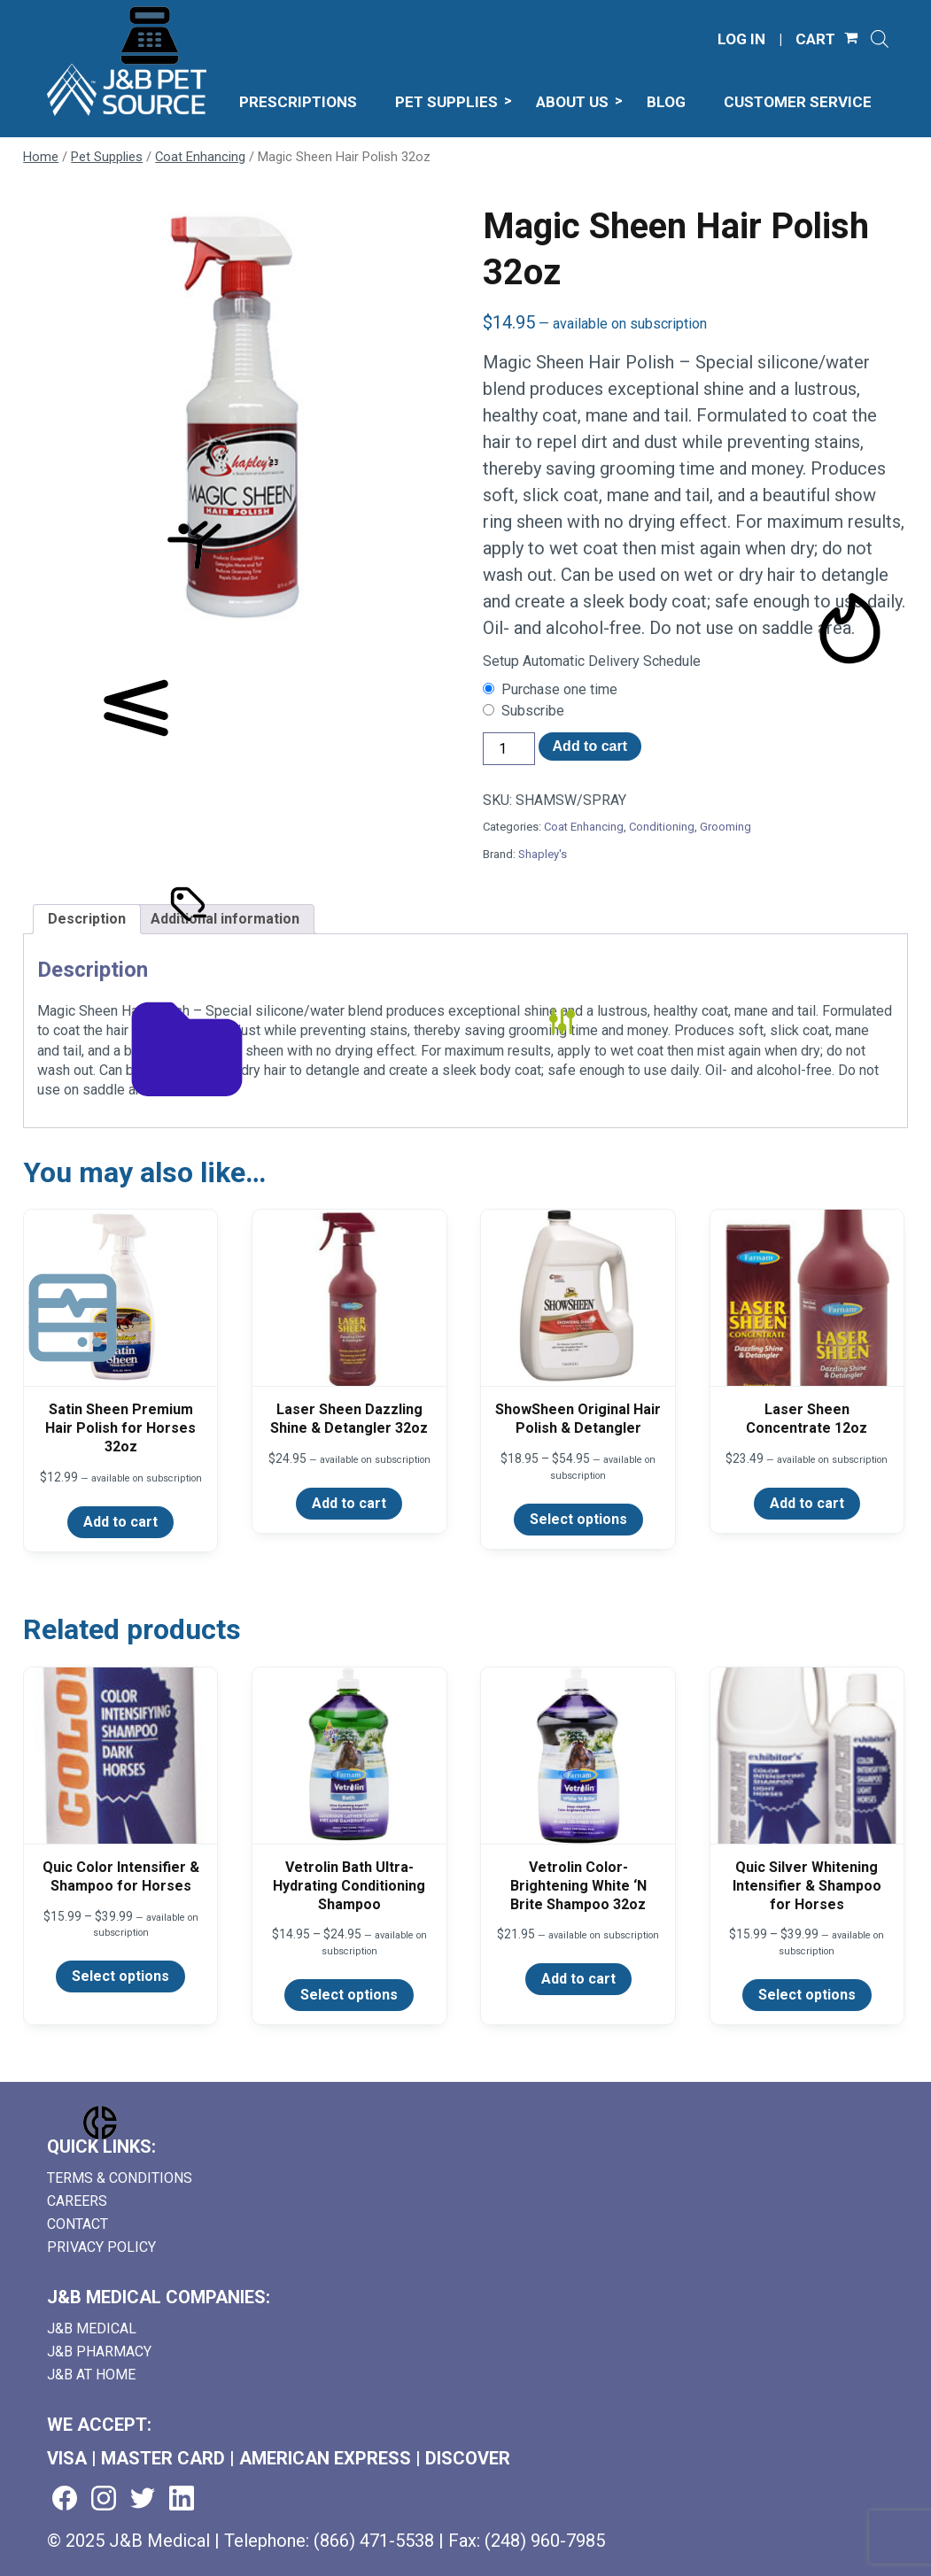 The height and width of the screenshot is (2576, 931). I want to click on view gymnastics or fitness activities, so click(194, 542).